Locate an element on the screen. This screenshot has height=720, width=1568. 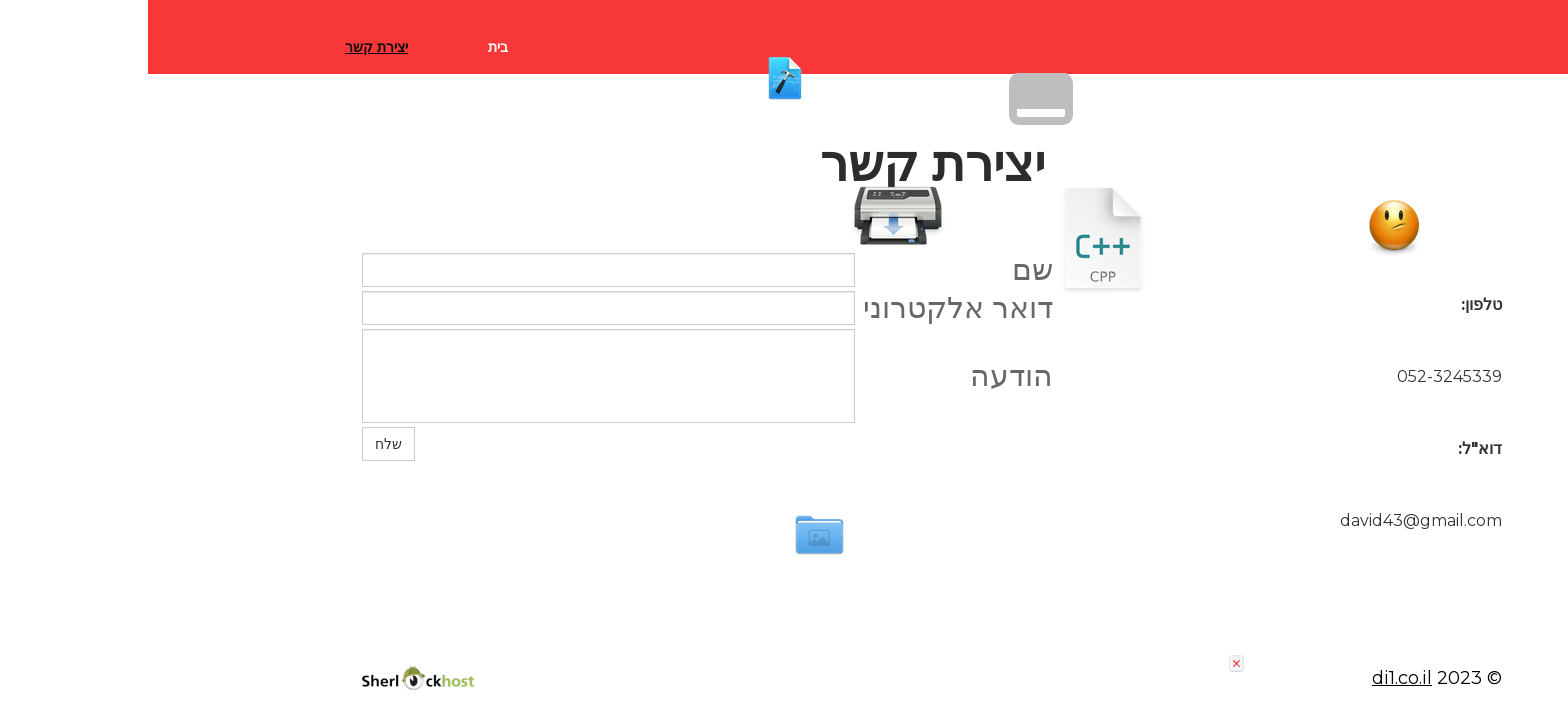
indicates a document is currently printing is located at coordinates (898, 214).